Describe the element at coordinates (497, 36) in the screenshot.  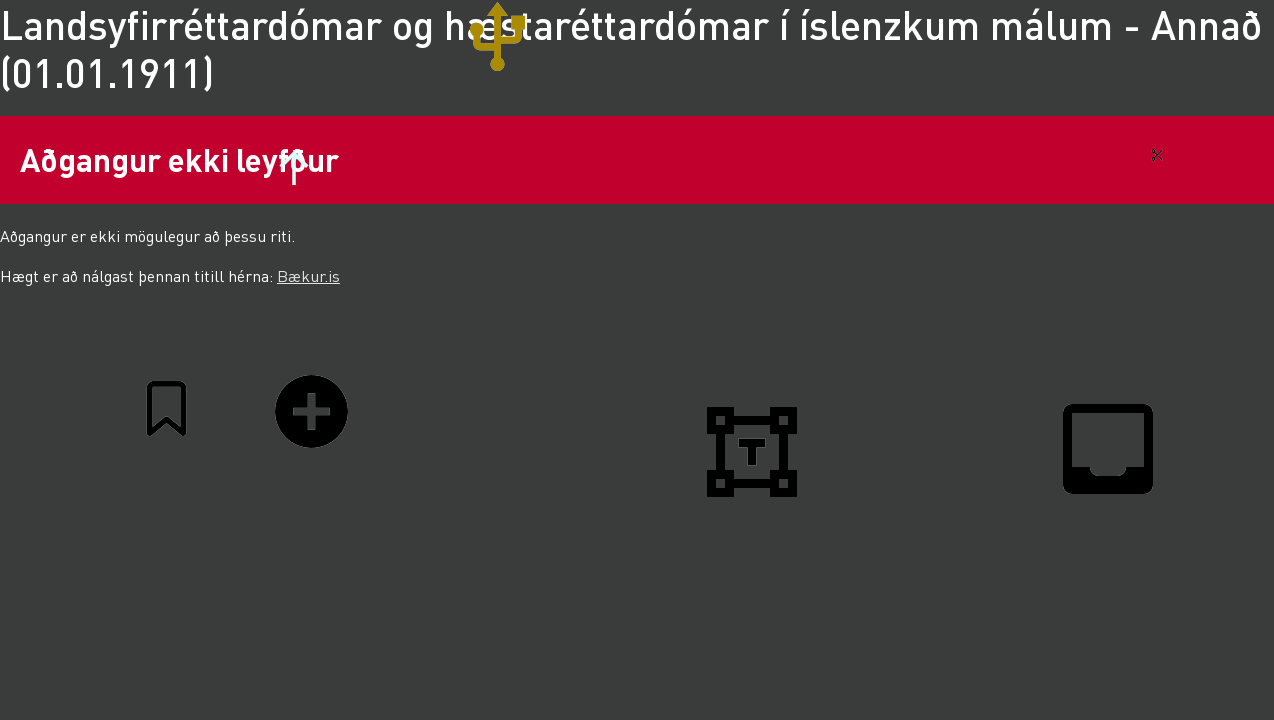
I see `indicates USB connection available` at that location.